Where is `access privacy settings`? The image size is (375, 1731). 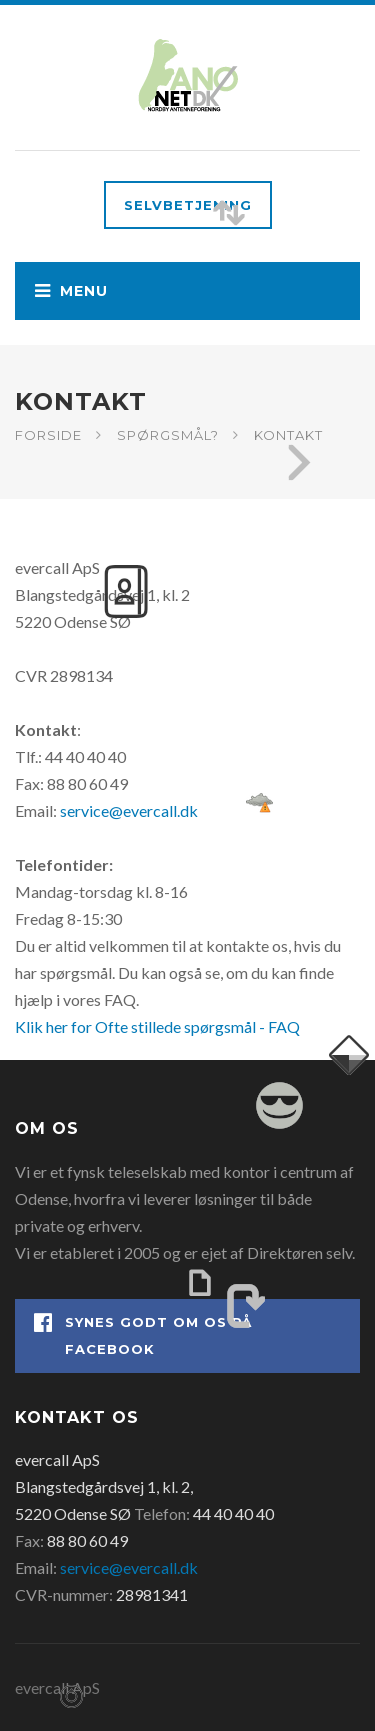
access privacy settings is located at coordinates (71, 1696).